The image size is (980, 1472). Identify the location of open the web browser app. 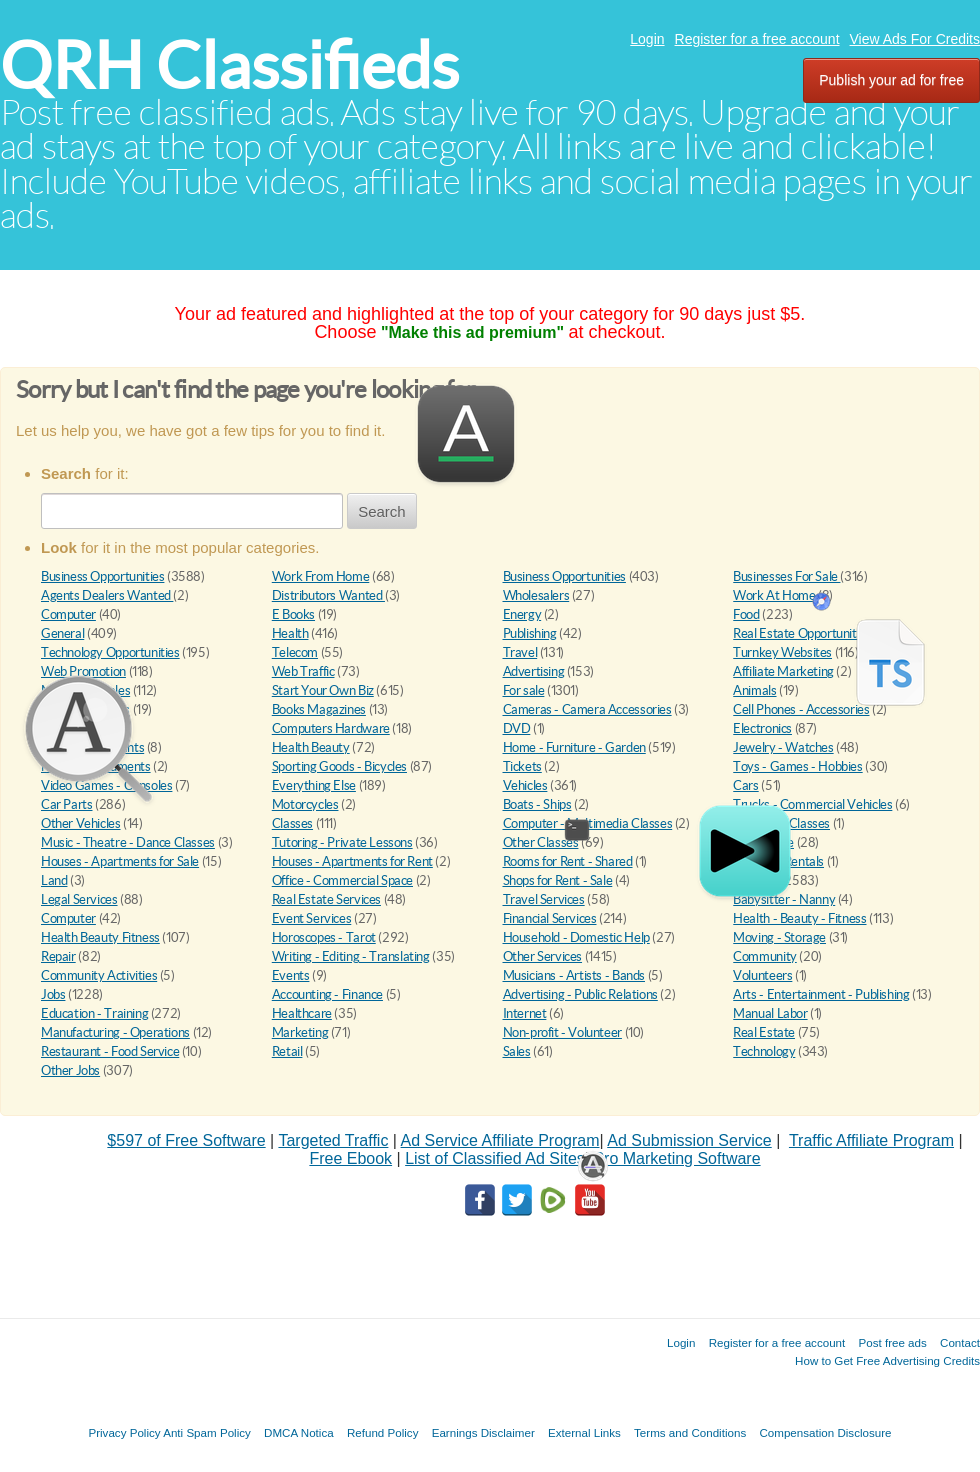
(821, 601).